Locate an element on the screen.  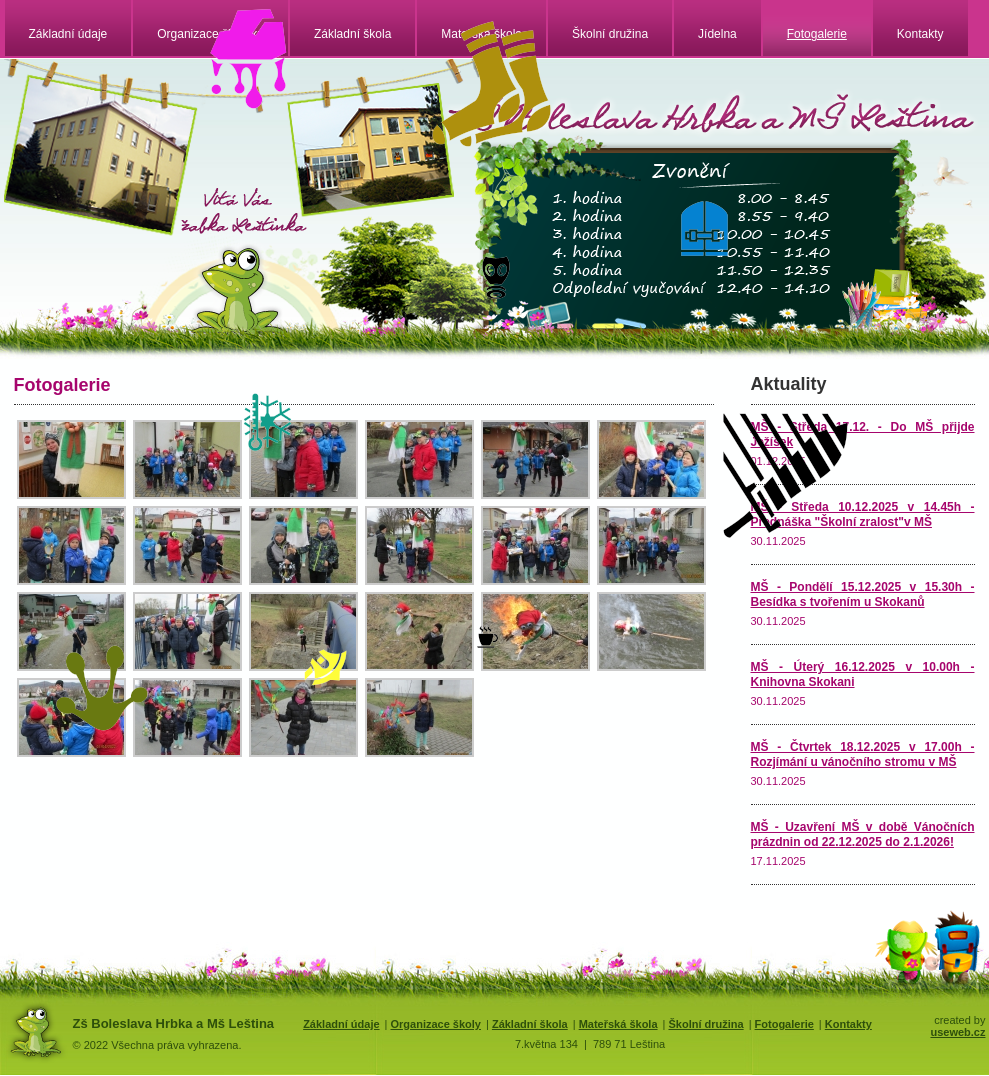
indicates hazardous environment or toxic zone is located at coordinates (496, 277).